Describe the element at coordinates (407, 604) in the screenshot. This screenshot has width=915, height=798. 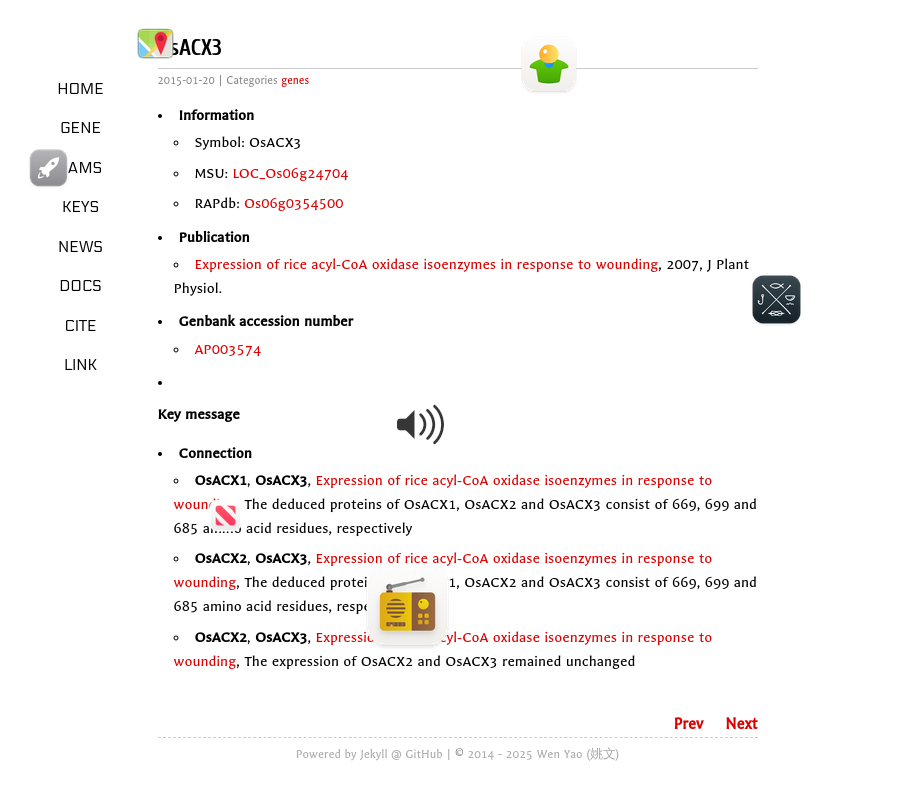
I see `open shortwave radio streaming app` at that location.